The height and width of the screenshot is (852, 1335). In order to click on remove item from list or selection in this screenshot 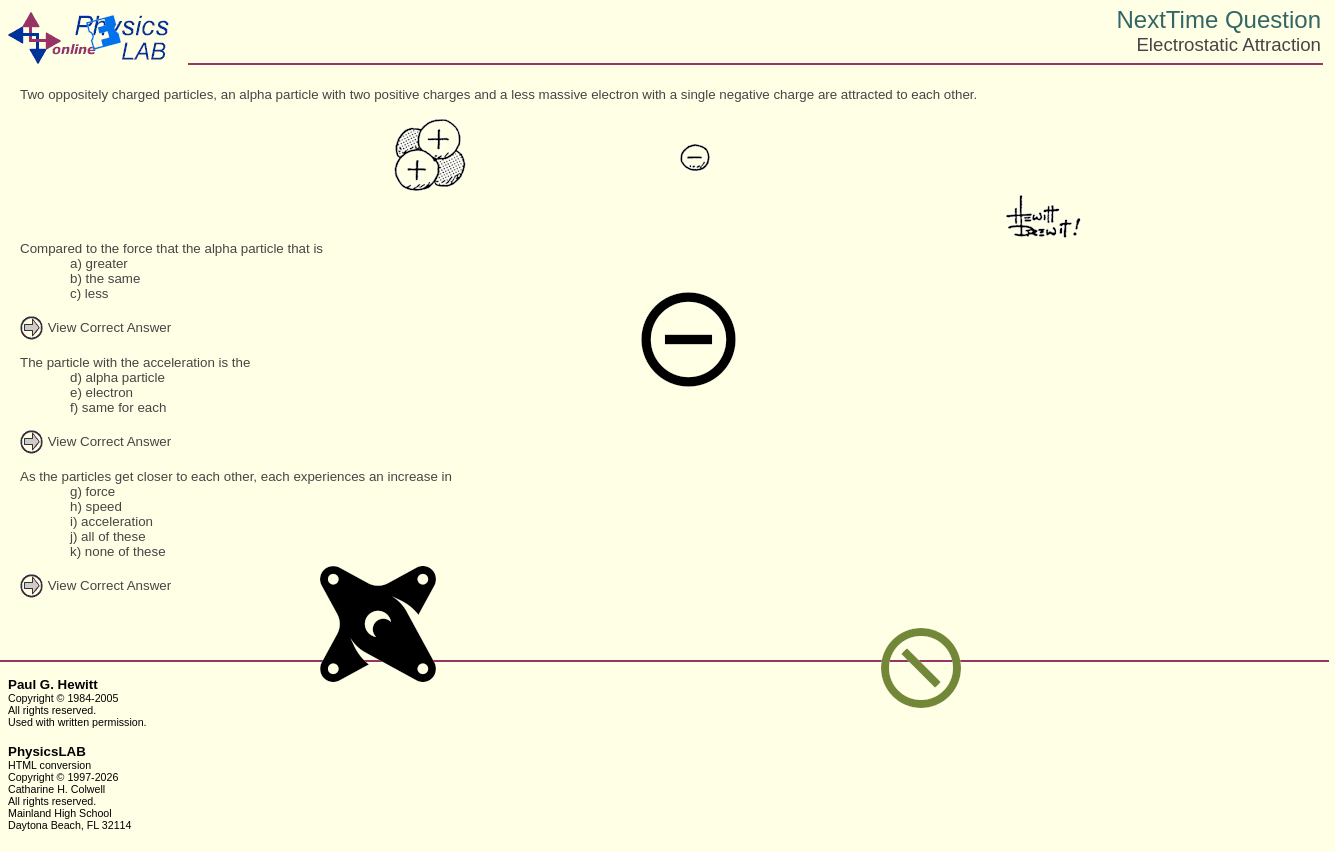, I will do `click(688, 339)`.